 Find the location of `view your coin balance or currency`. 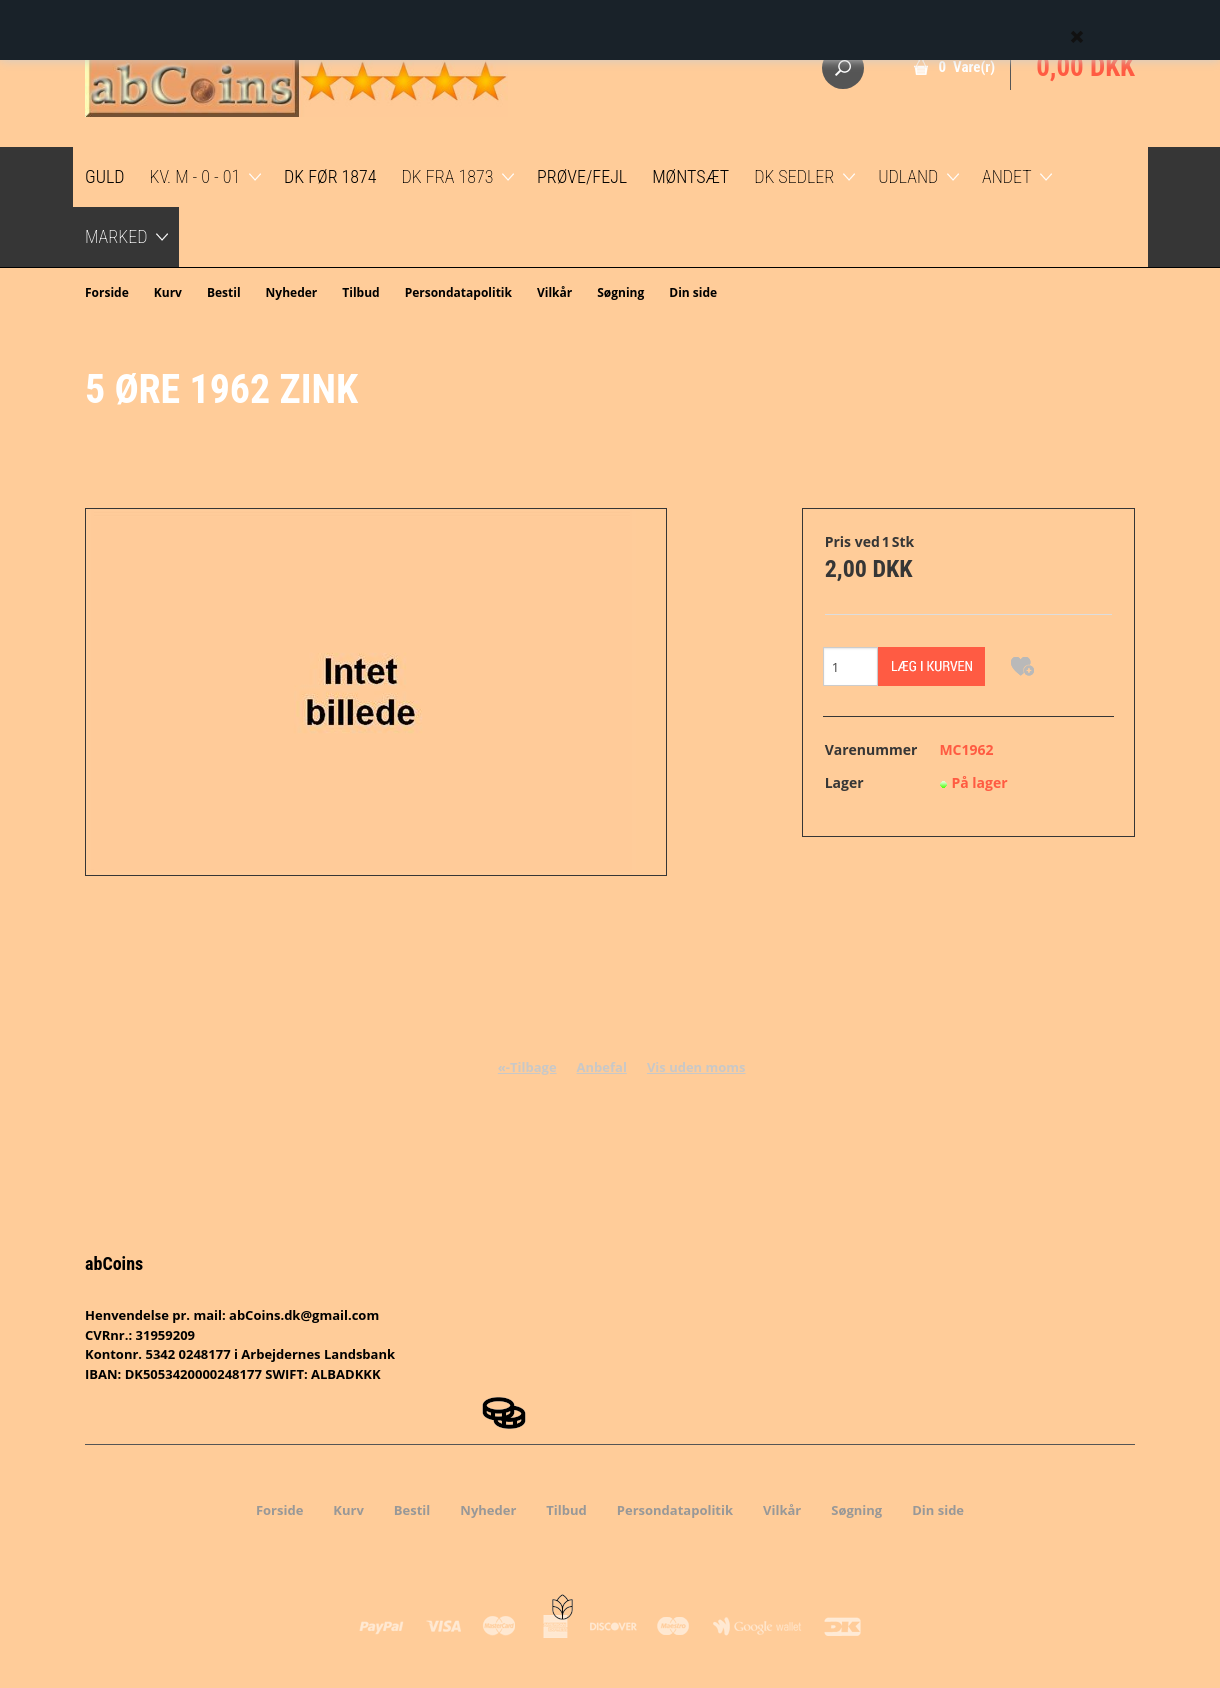

view your coin balance or currency is located at coordinates (504, 1413).